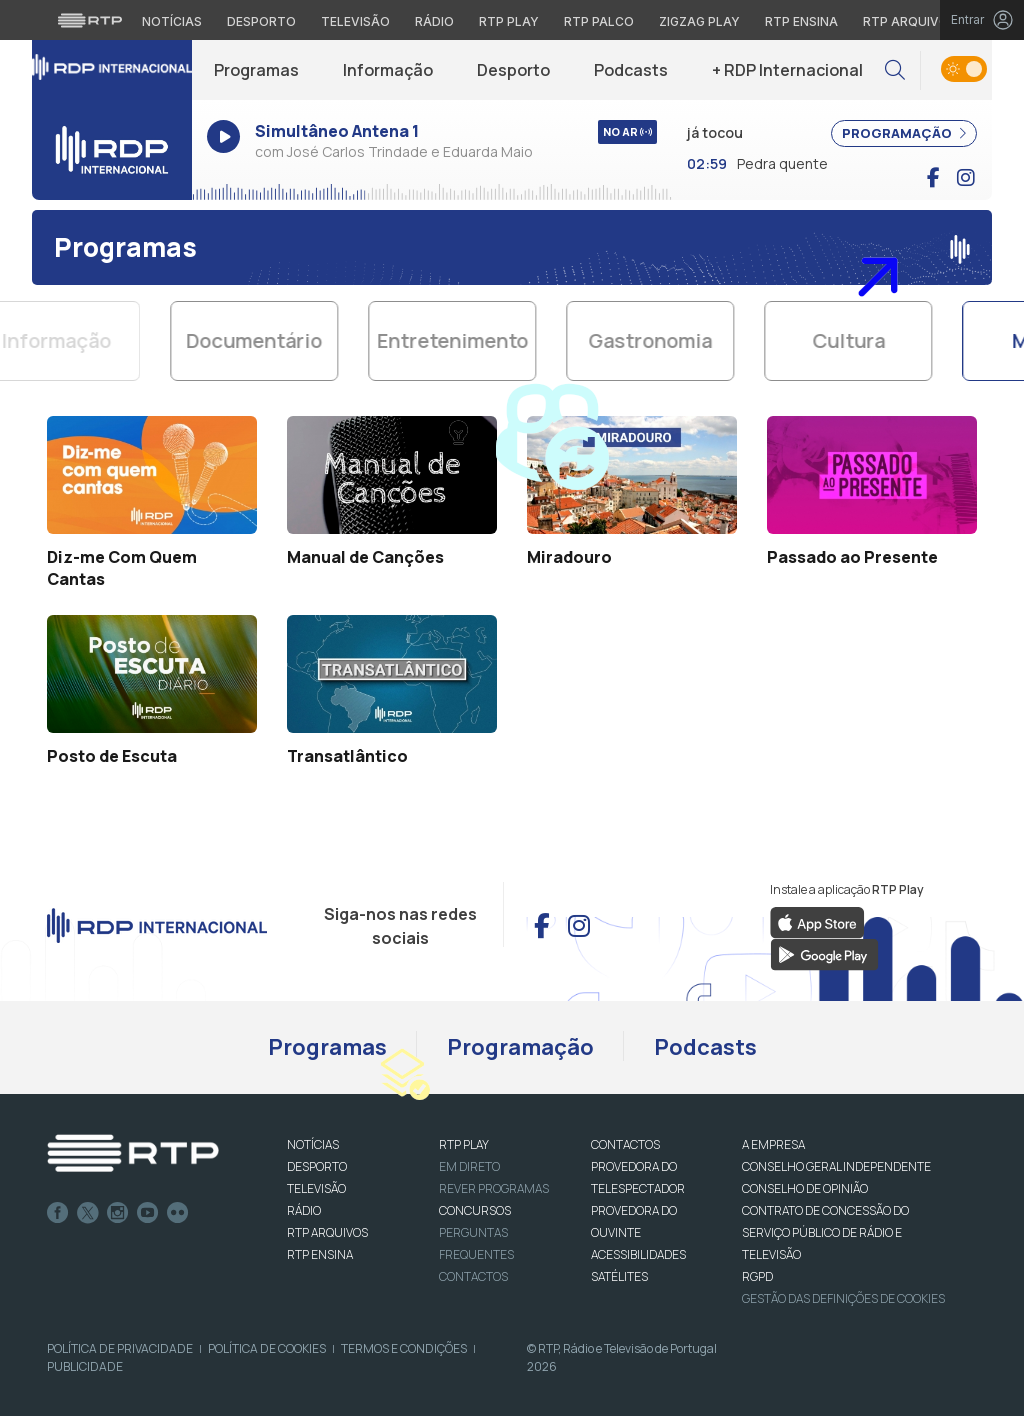  Describe the element at coordinates (552, 433) in the screenshot. I see `copilot is processing your request` at that location.